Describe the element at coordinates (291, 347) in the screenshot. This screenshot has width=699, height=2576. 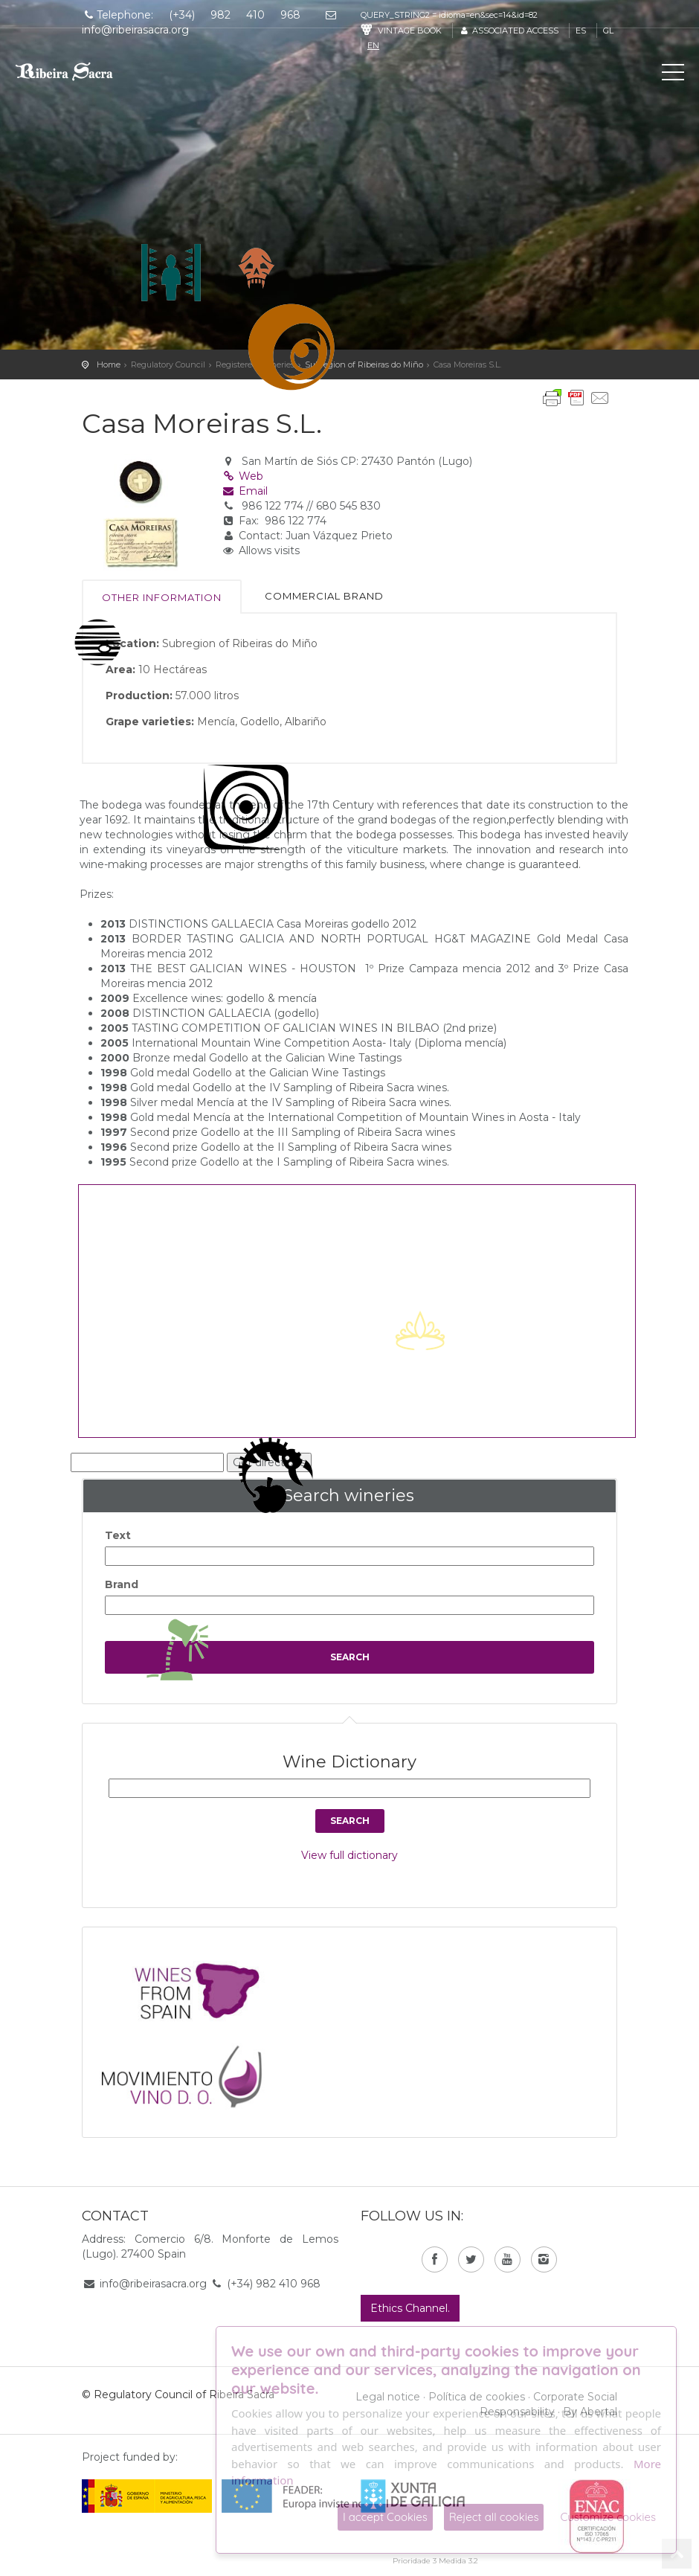
I see `toggle visibility or show/hide content` at that location.